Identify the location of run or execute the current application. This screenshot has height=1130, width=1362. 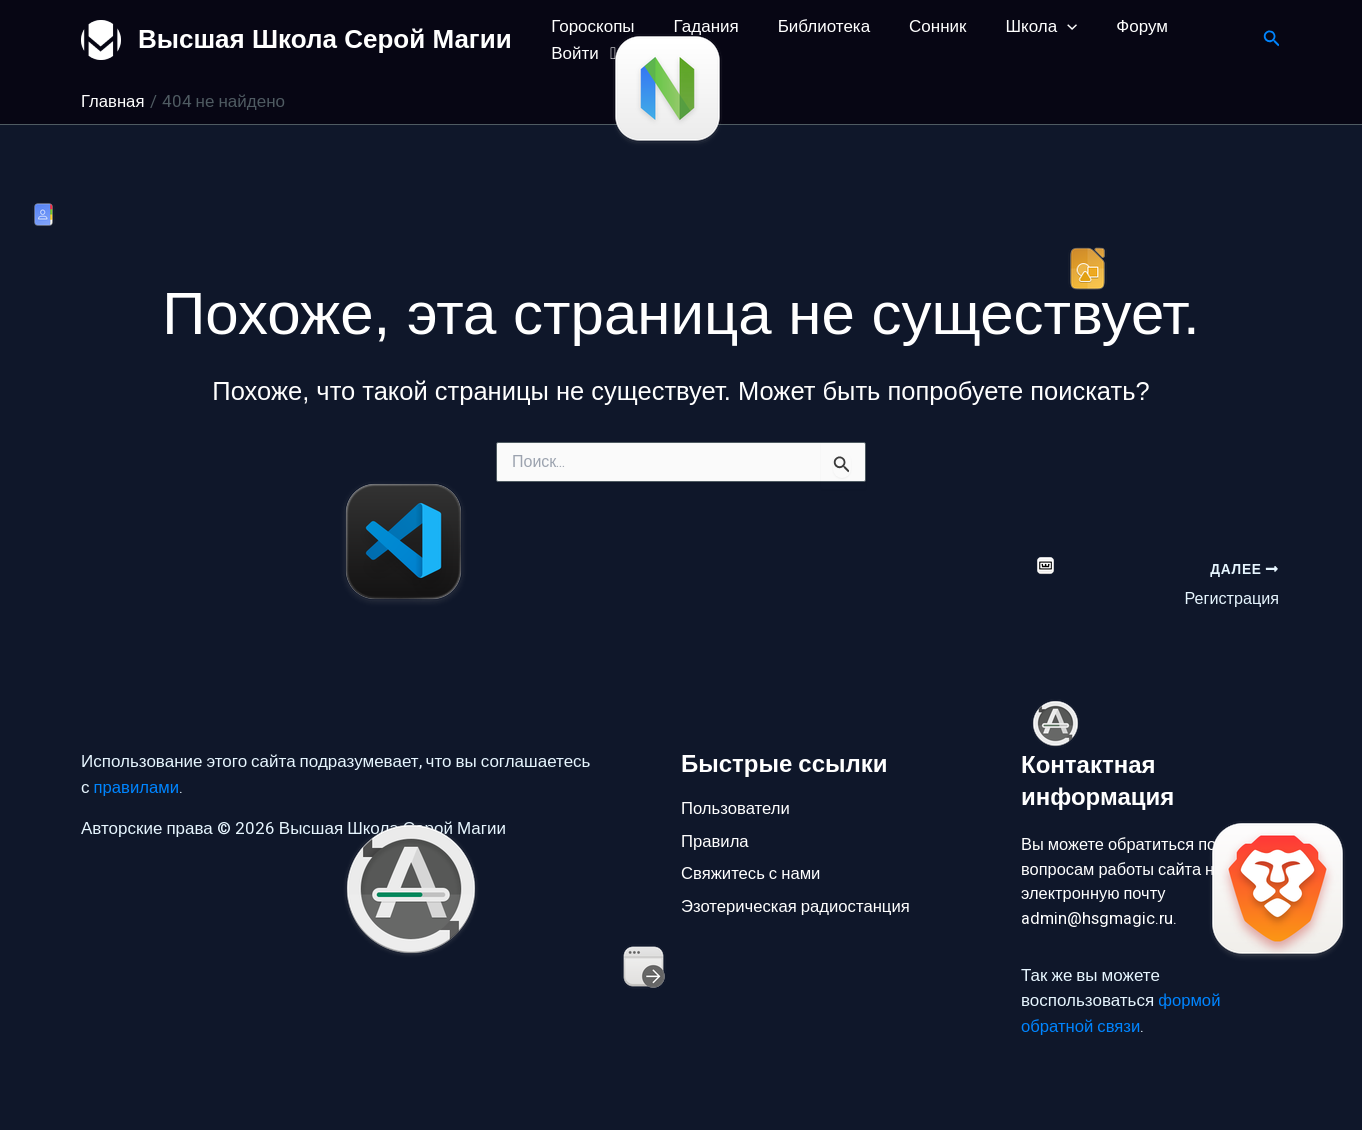
(643, 966).